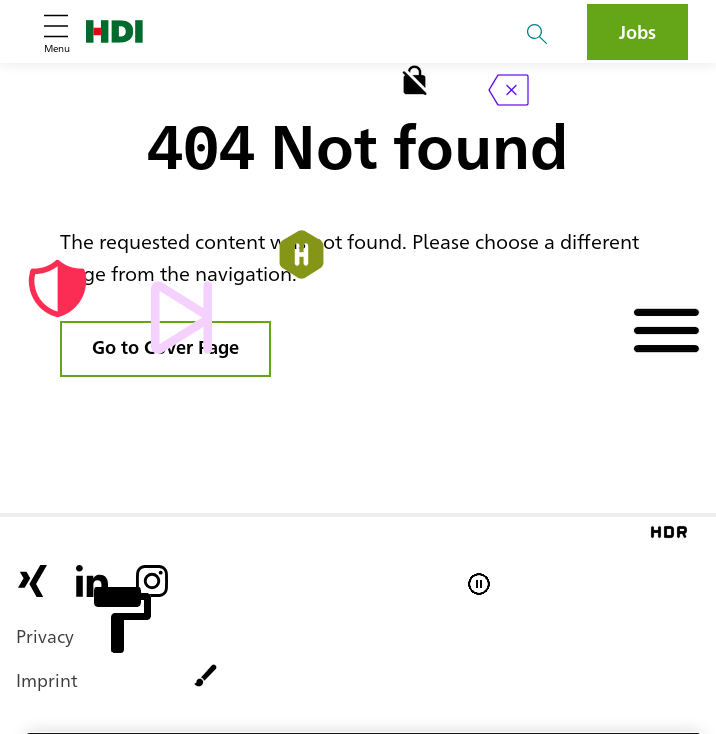  I want to click on access drawing or painting tools, so click(205, 675).